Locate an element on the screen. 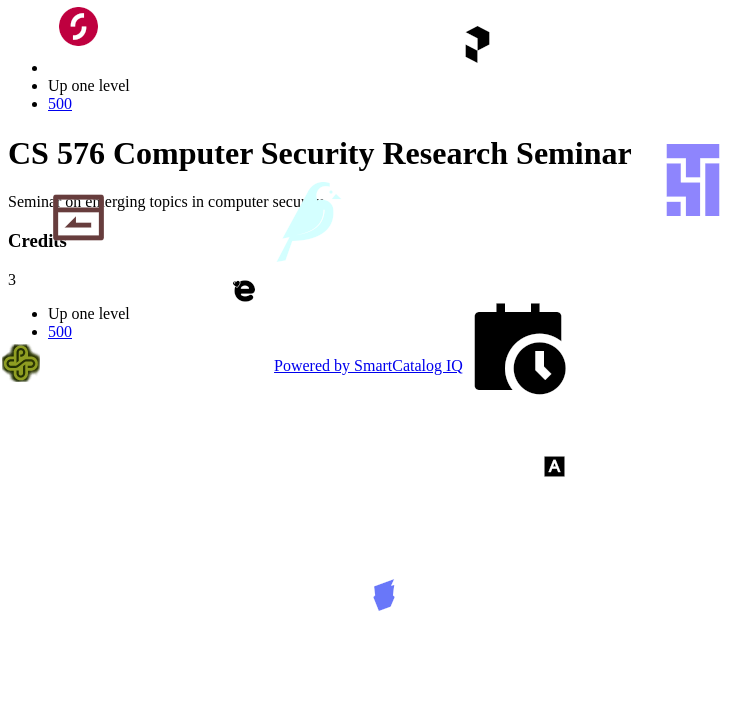 This screenshot has width=737, height=720. enable character recognition or OCR is located at coordinates (554, 466).